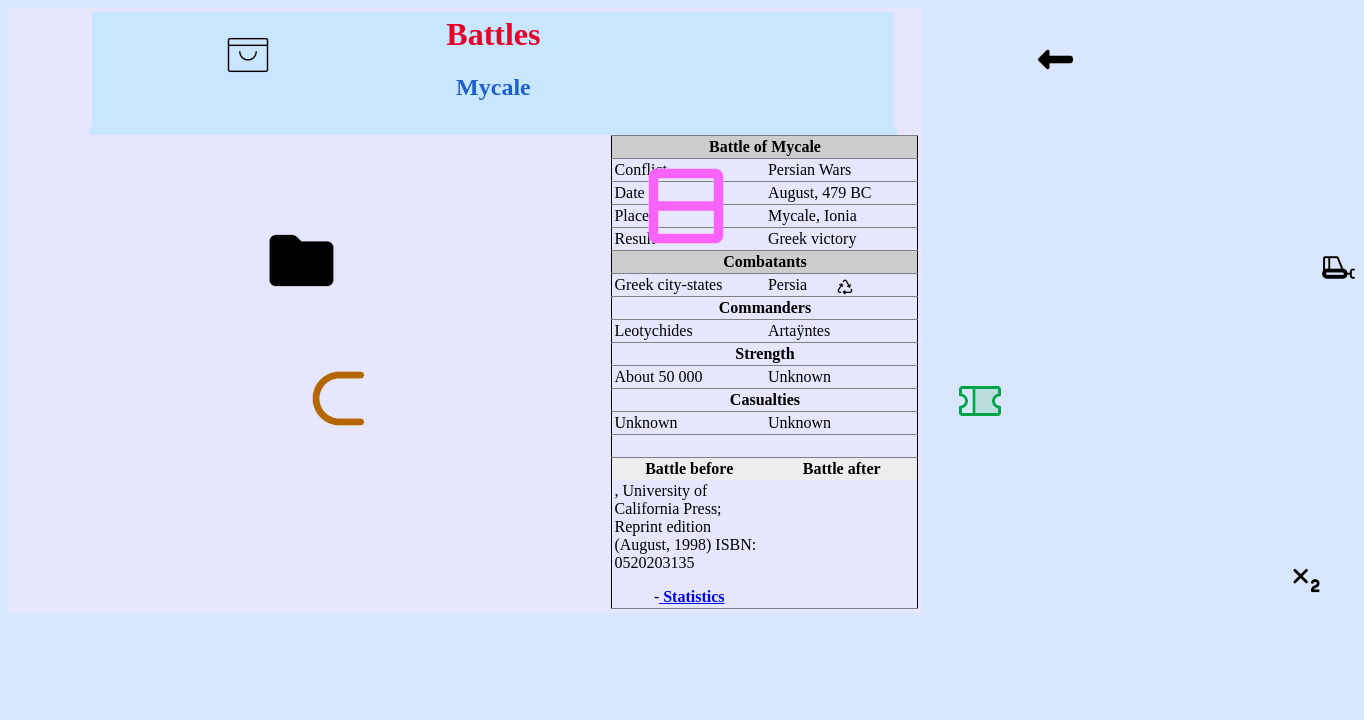 This screenshot has height=720, width=1364. Describe the element at coordinates (248, 55) in the screenshot. I see `view your shopping bag` at that location.